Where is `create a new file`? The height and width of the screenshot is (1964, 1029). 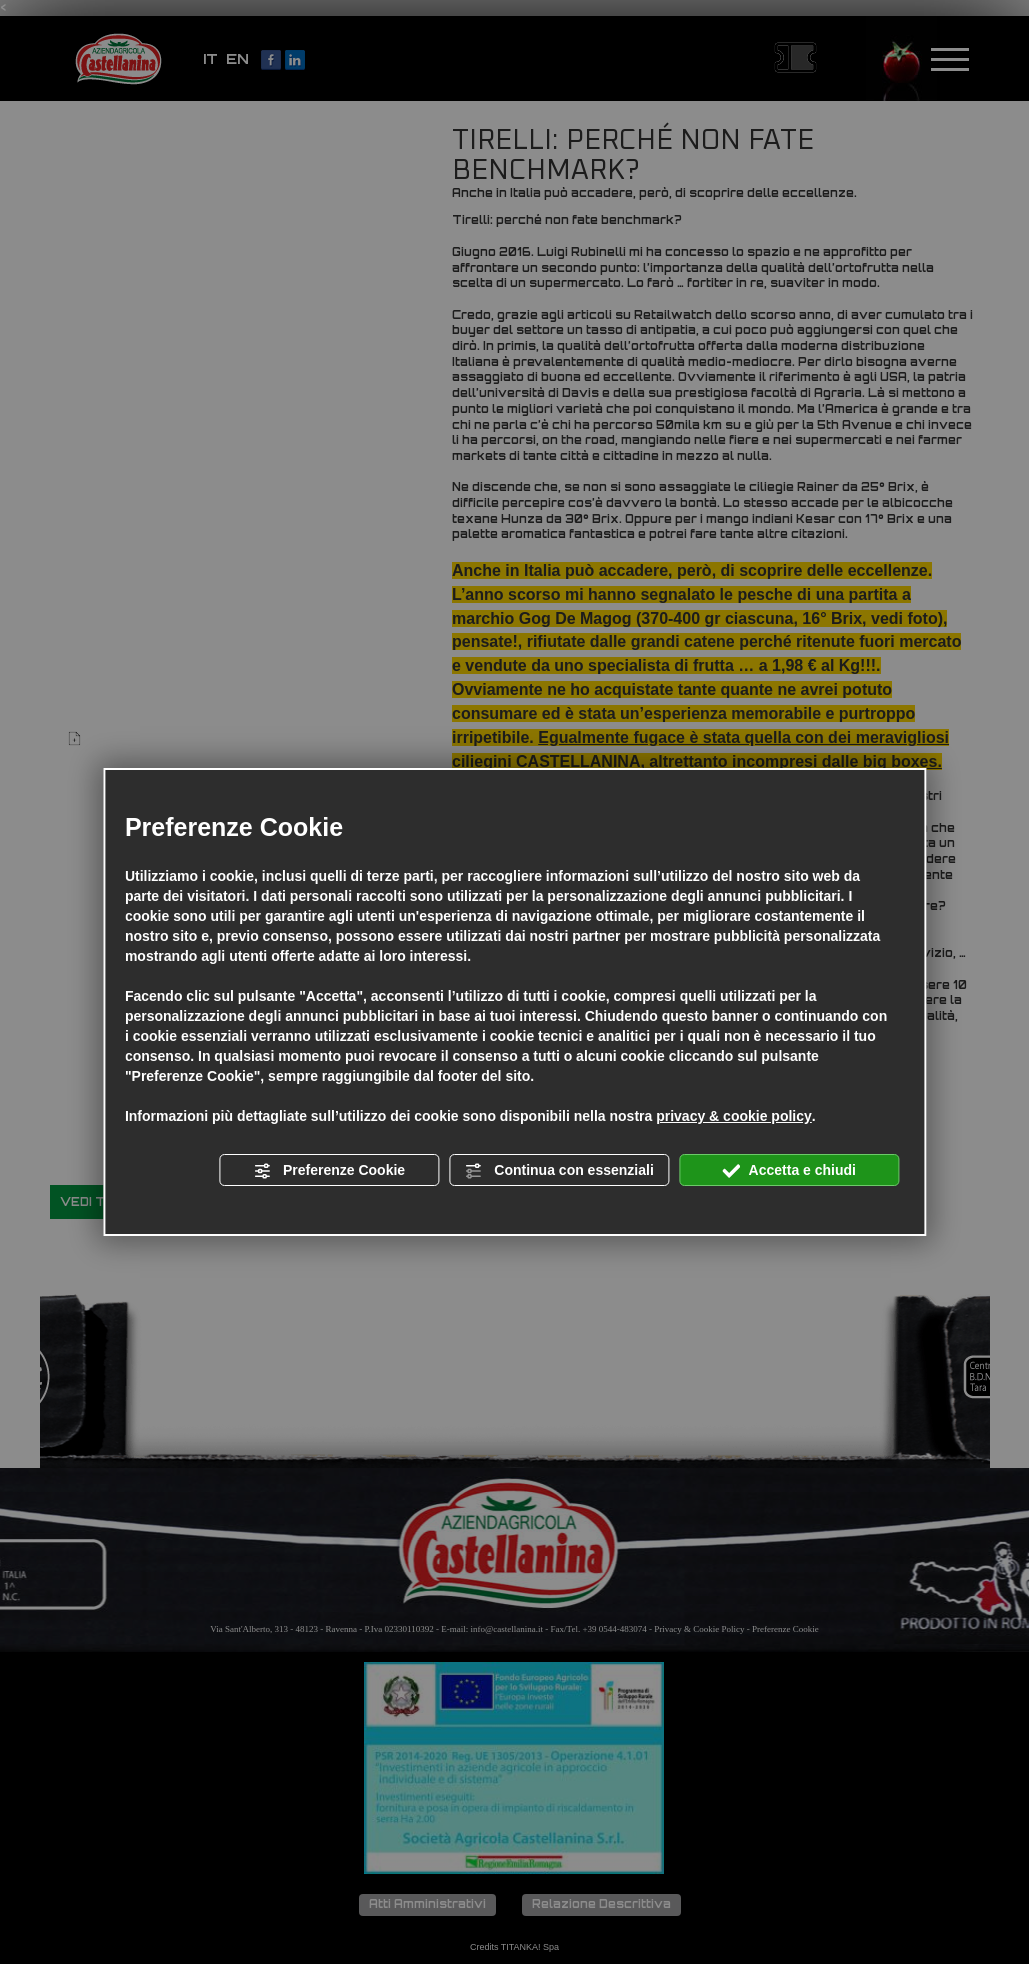
create a new file is located at coordinates (74, 738).